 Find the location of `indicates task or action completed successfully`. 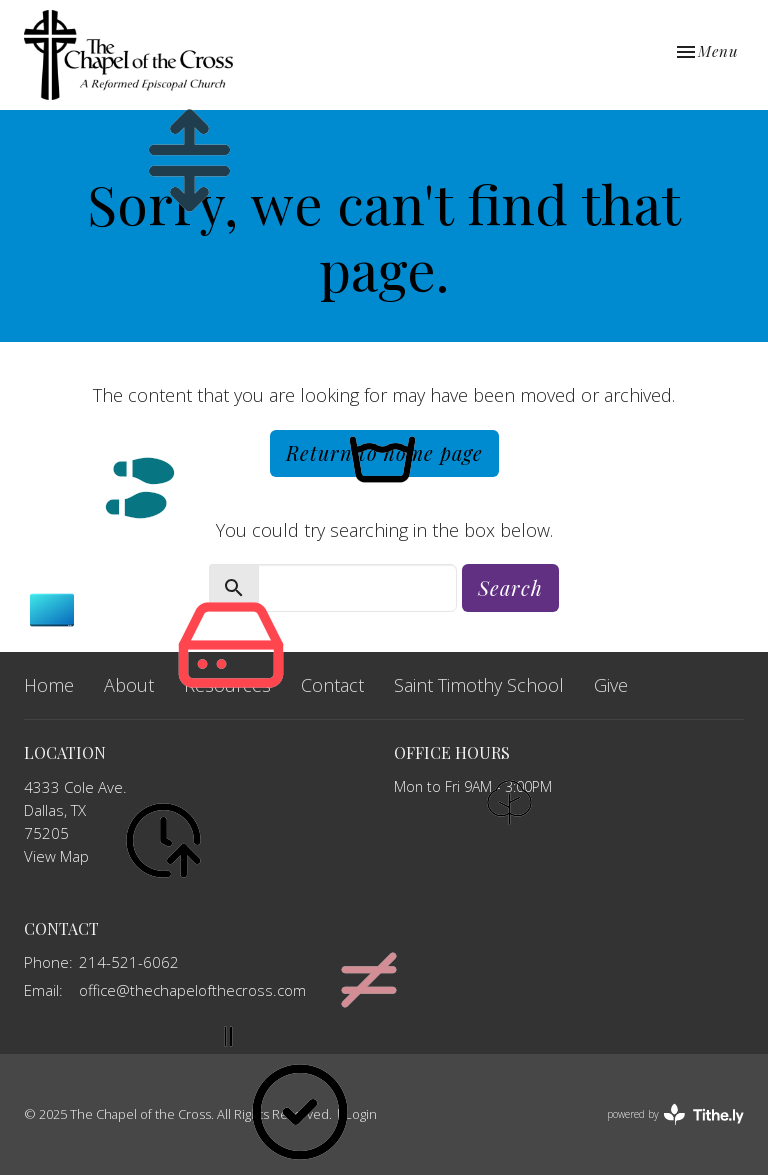

indicates task or action completed successfully is located at coordinates (300, 1112).